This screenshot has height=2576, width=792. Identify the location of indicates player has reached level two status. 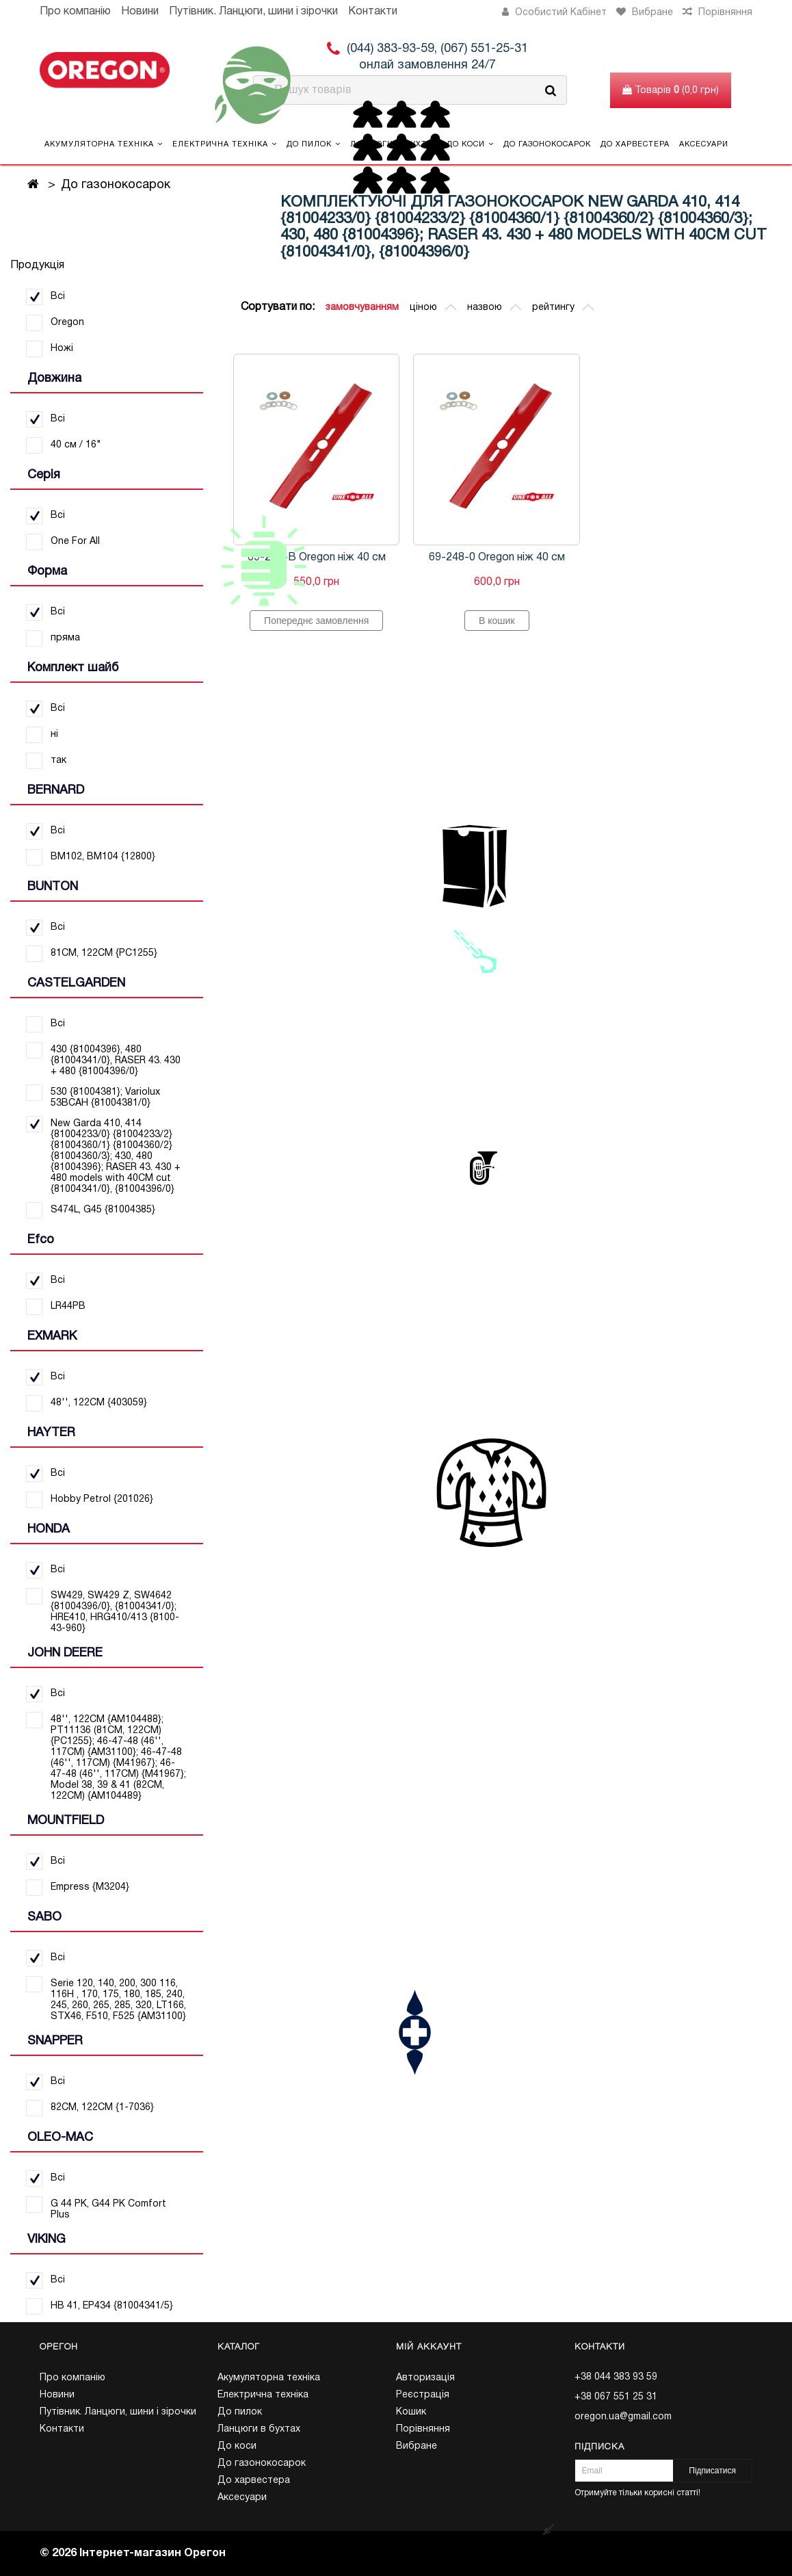
(414, 2032).